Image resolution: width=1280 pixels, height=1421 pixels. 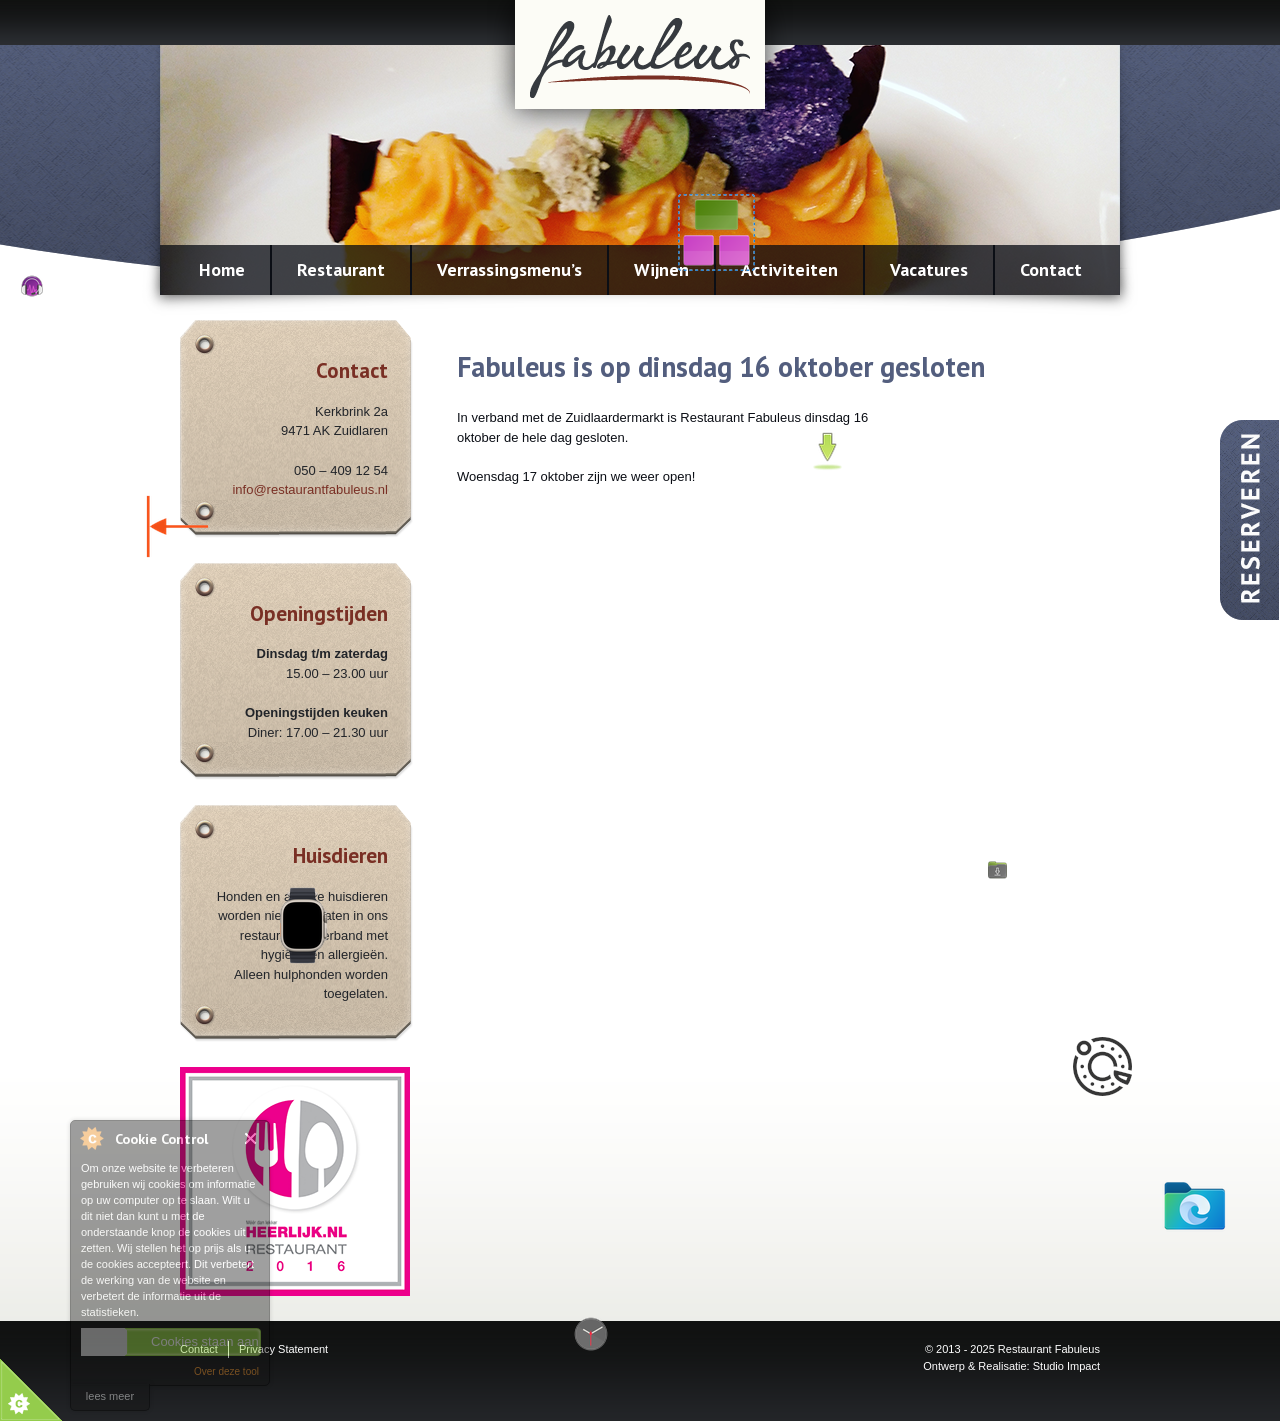 What do you see at coordinates (1102, 1066) in the screenshot?
I see `open revolt chat application` at bounding box center [1102, 1066].